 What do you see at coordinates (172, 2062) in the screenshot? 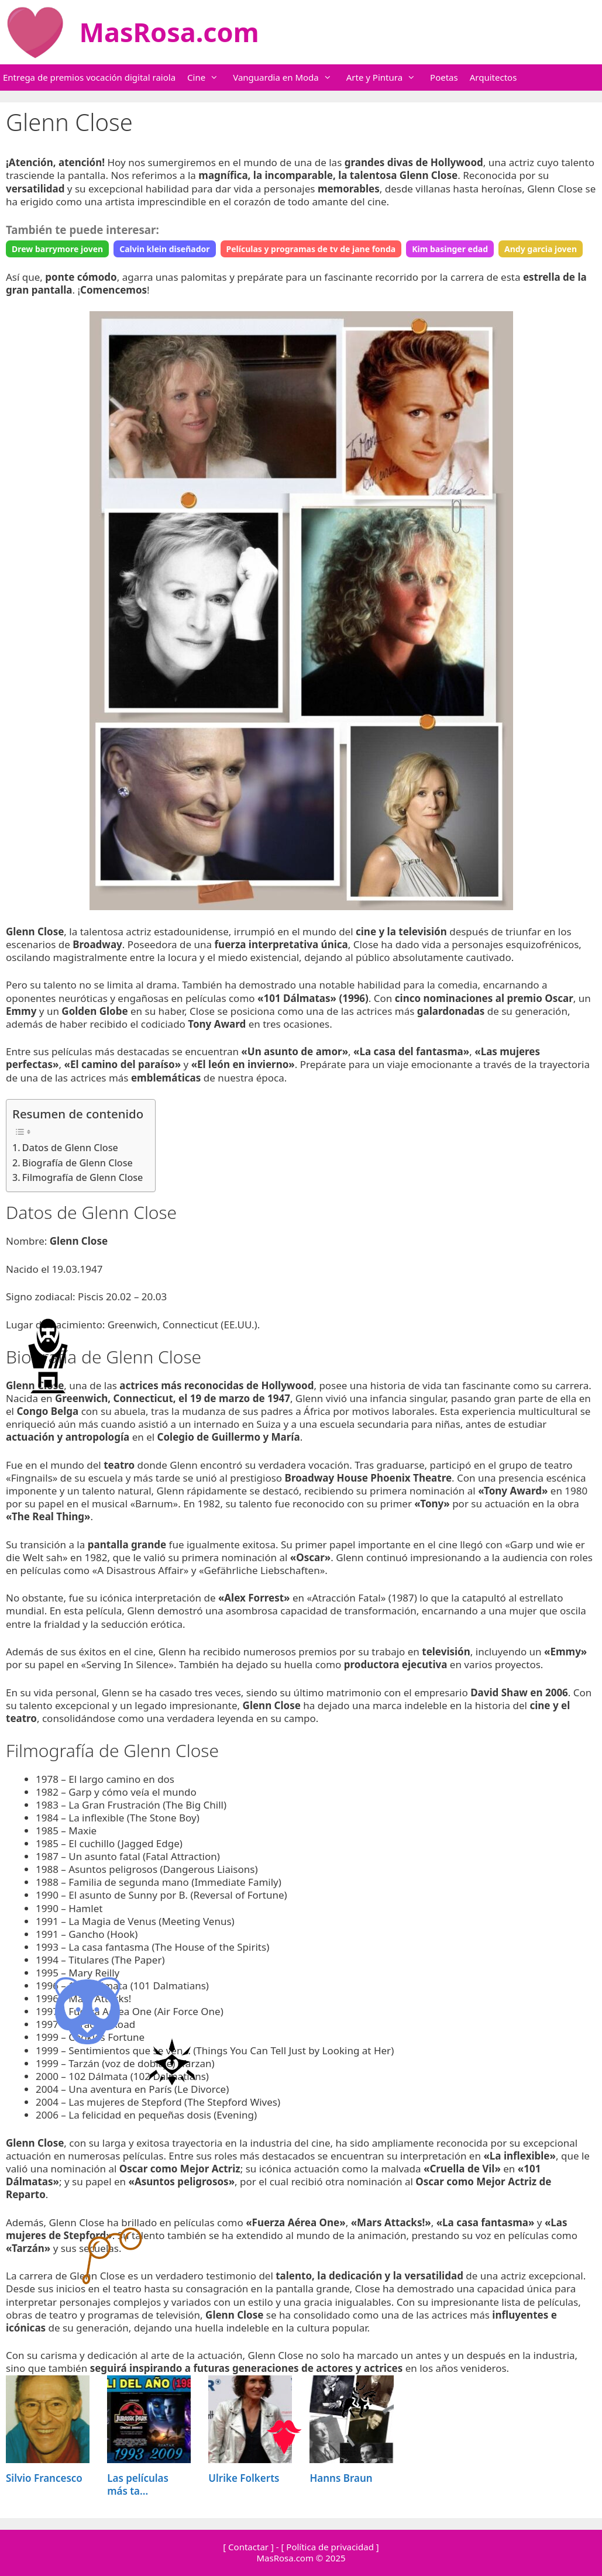
I see `select warlock or sorcerer character class` at bounding box center [172, 2062].